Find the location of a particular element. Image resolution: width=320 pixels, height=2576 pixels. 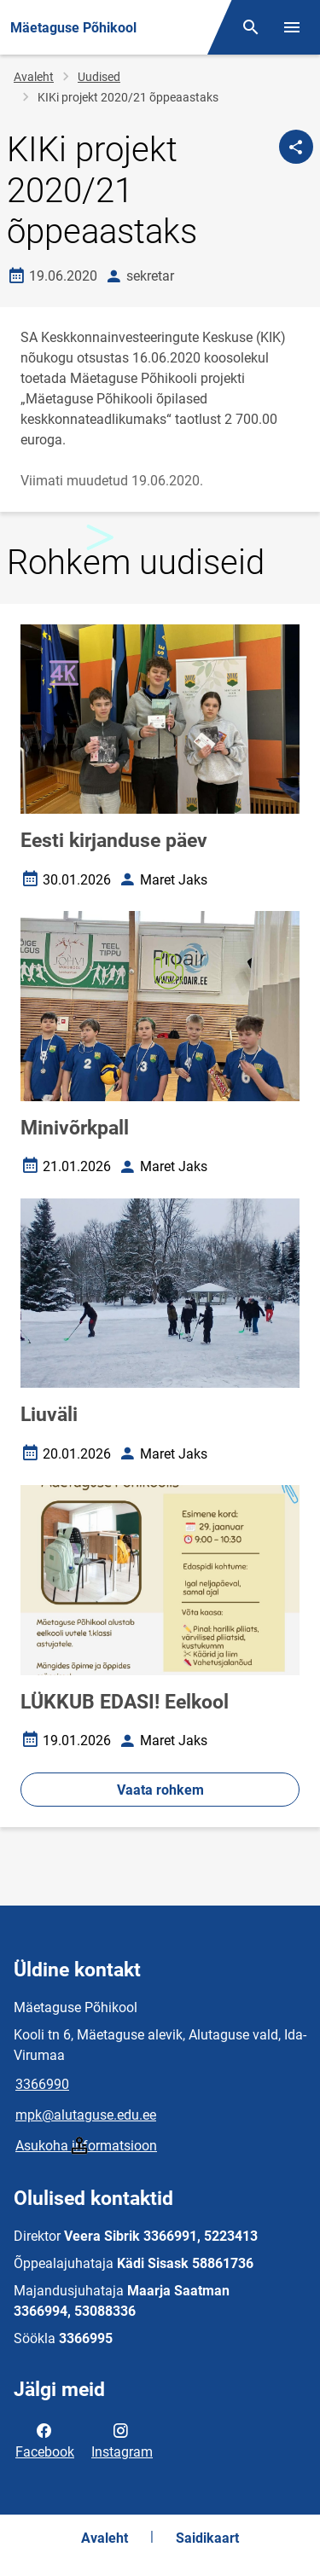

access palm reading or hand analysis feature is located at coordinates (168, 970).